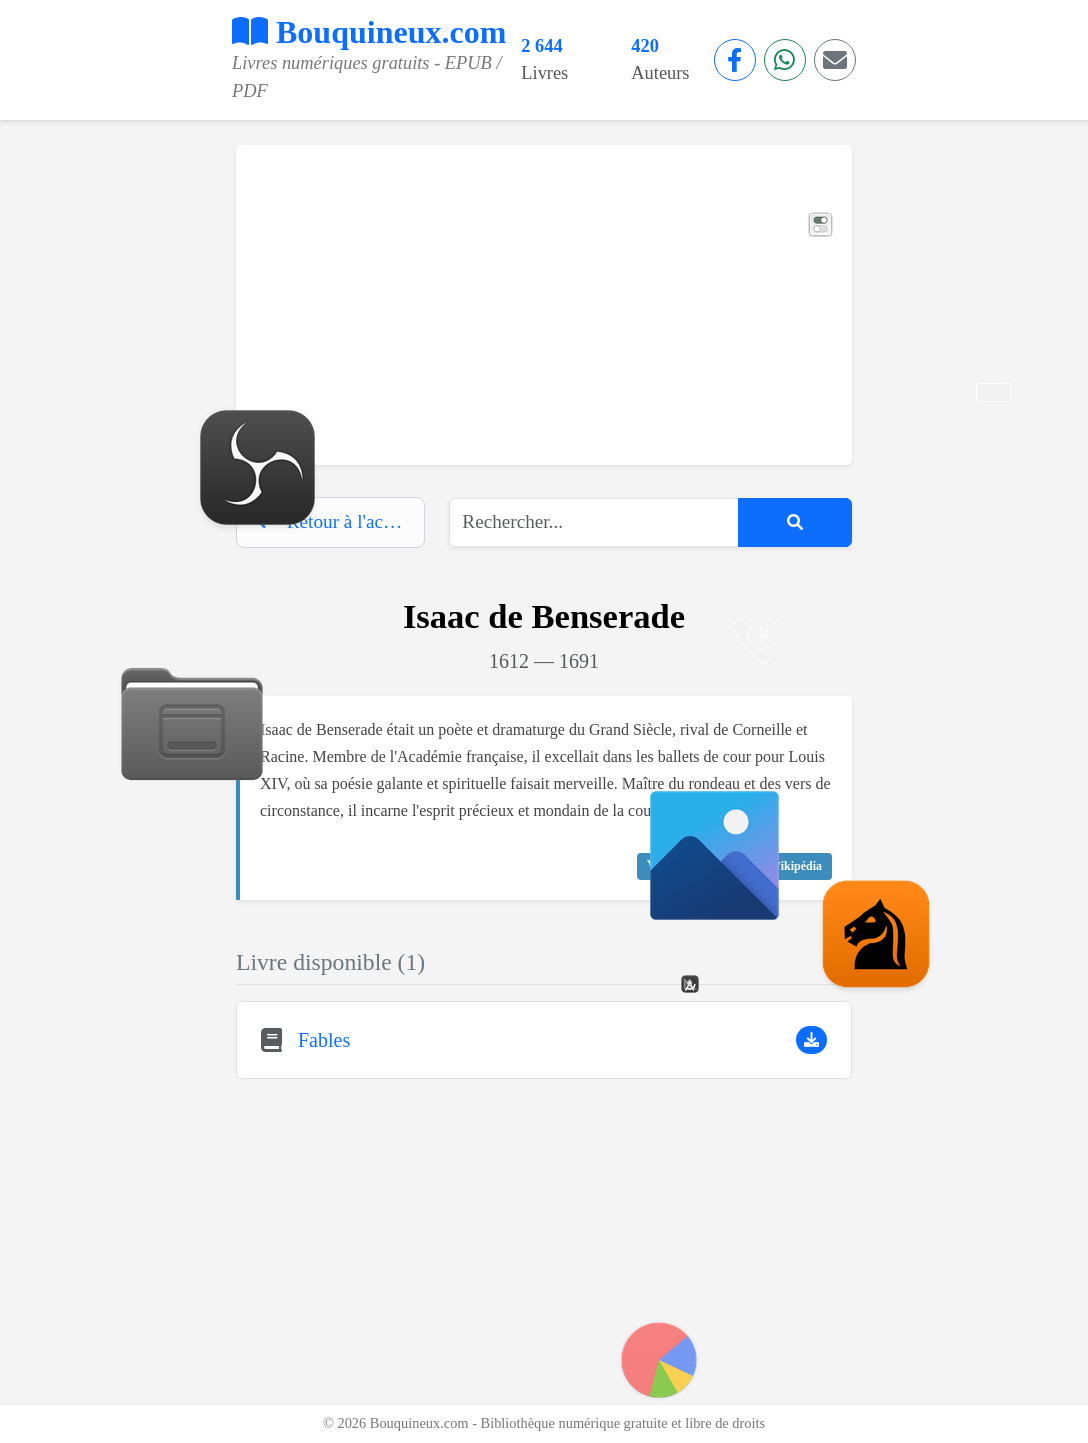 Image resolution: width=1088 pixels, height=1443 pixels. I want to click on open the Chess app, so click(876, 934).